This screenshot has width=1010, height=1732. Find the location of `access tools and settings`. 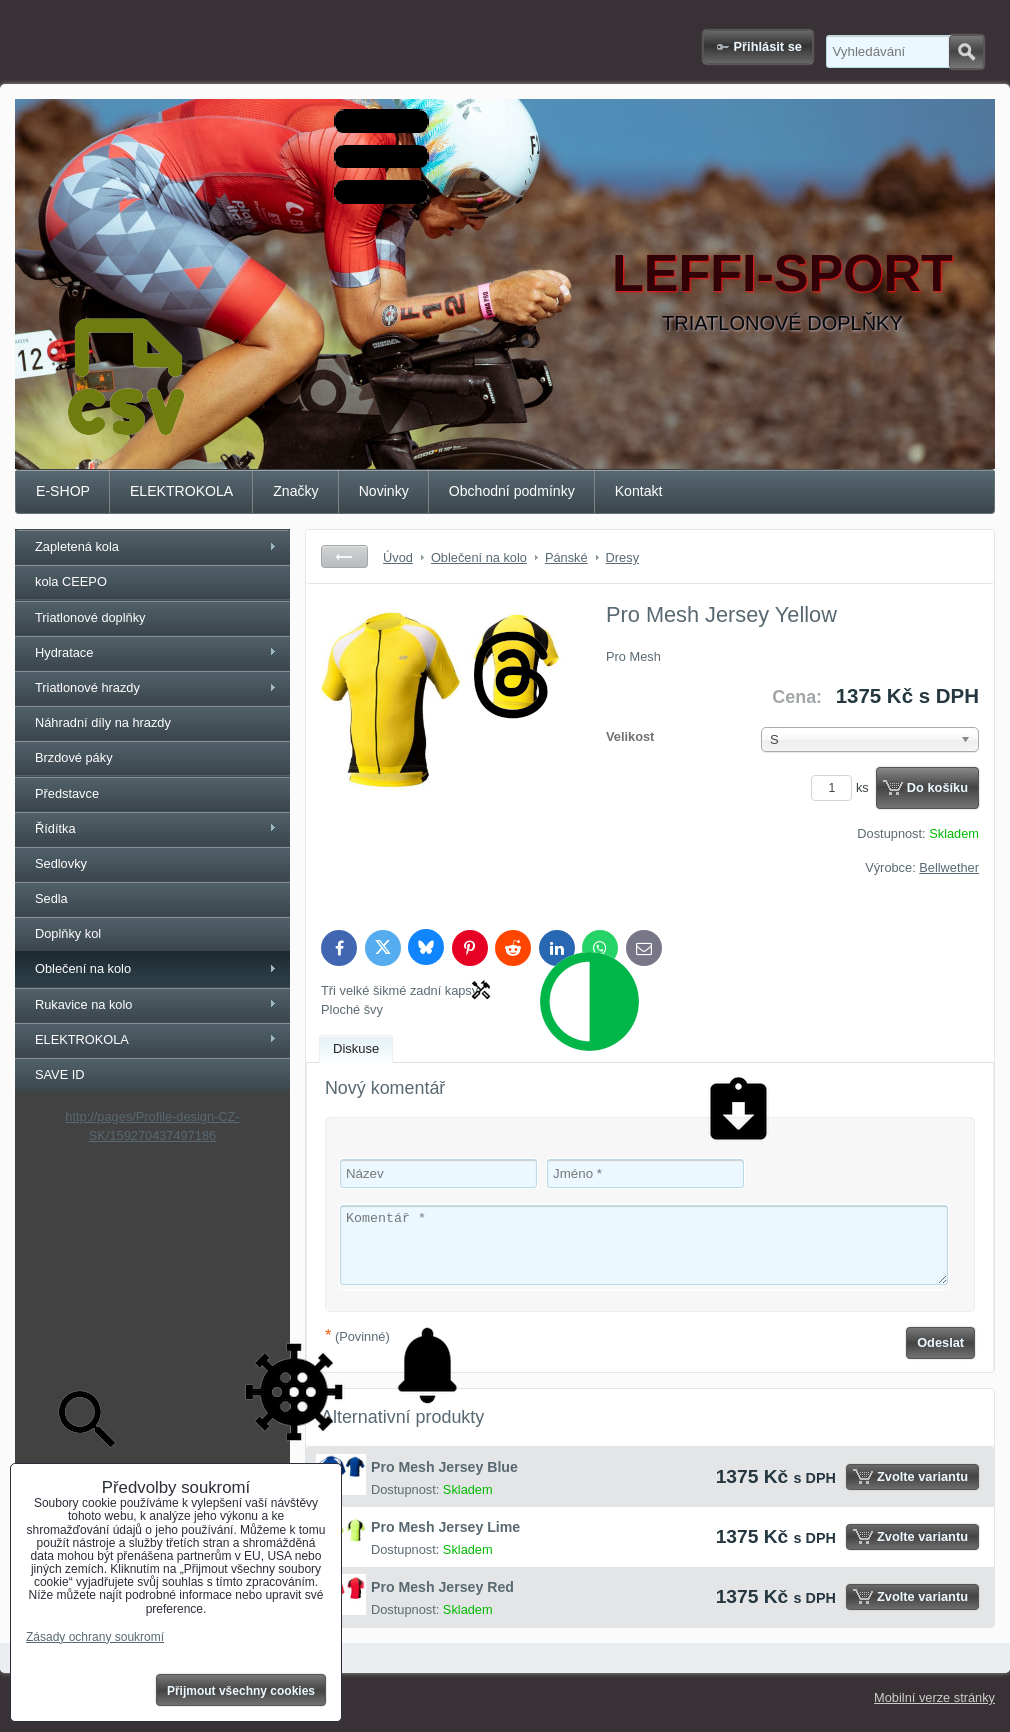

access tools and settings is located at coordinates (481, 990).